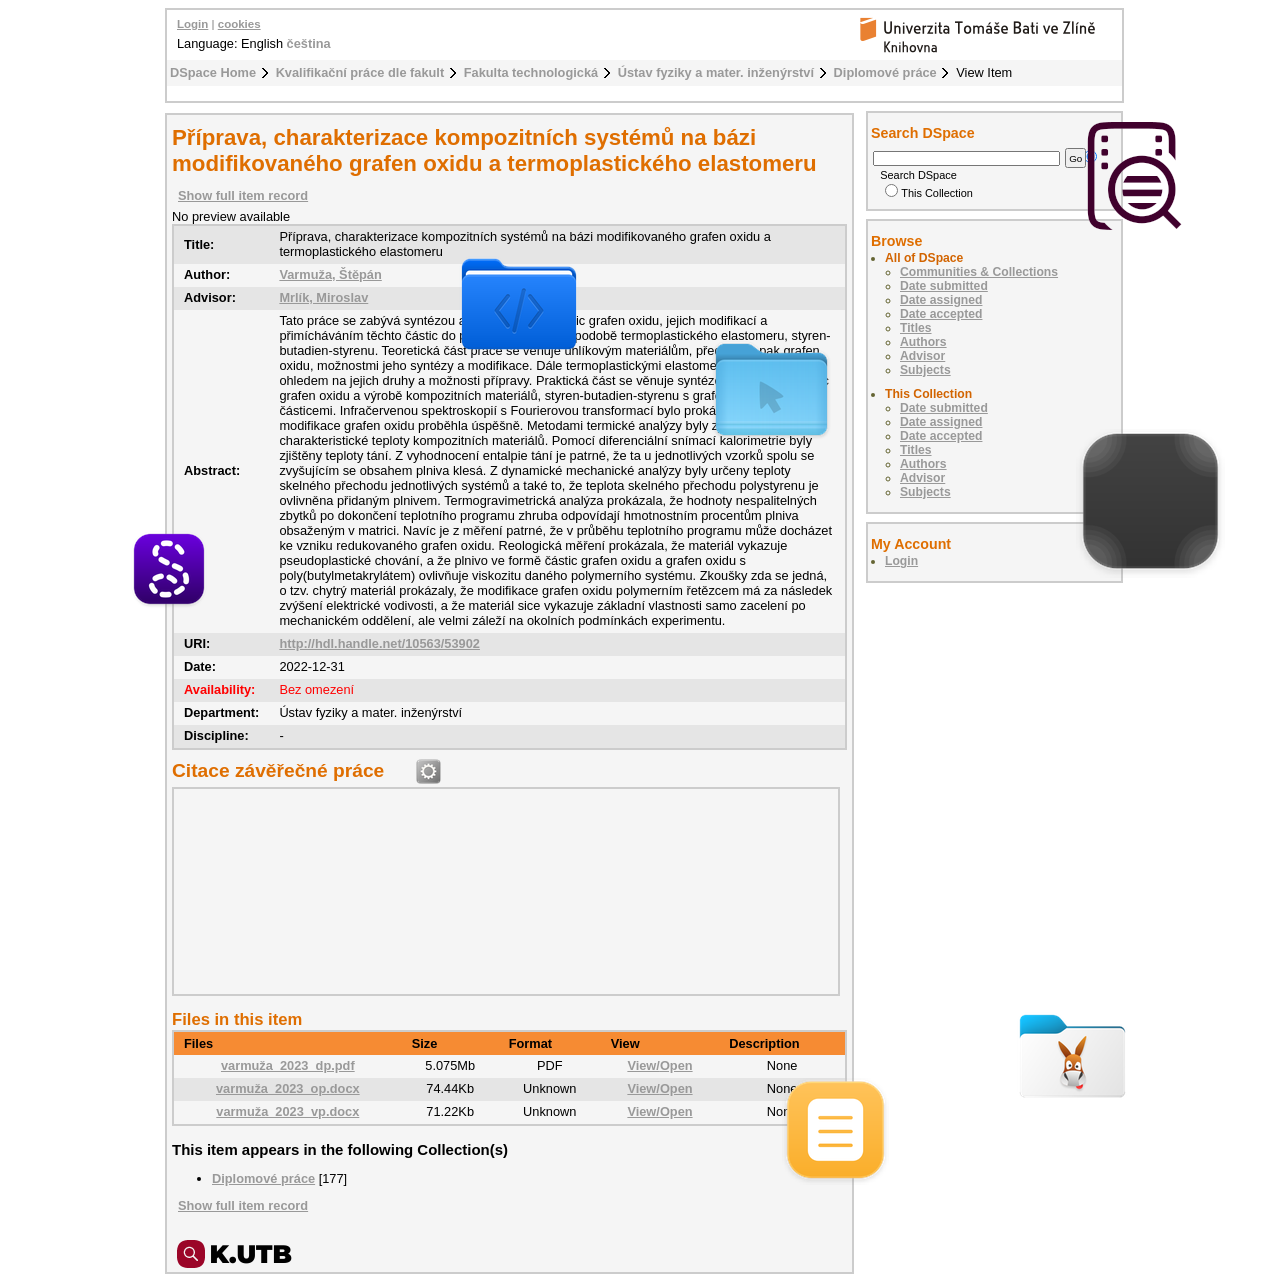 This screenshot has width=1280, height=1274. I want to click on access desklet preferences and settings, so click(835, 1131).